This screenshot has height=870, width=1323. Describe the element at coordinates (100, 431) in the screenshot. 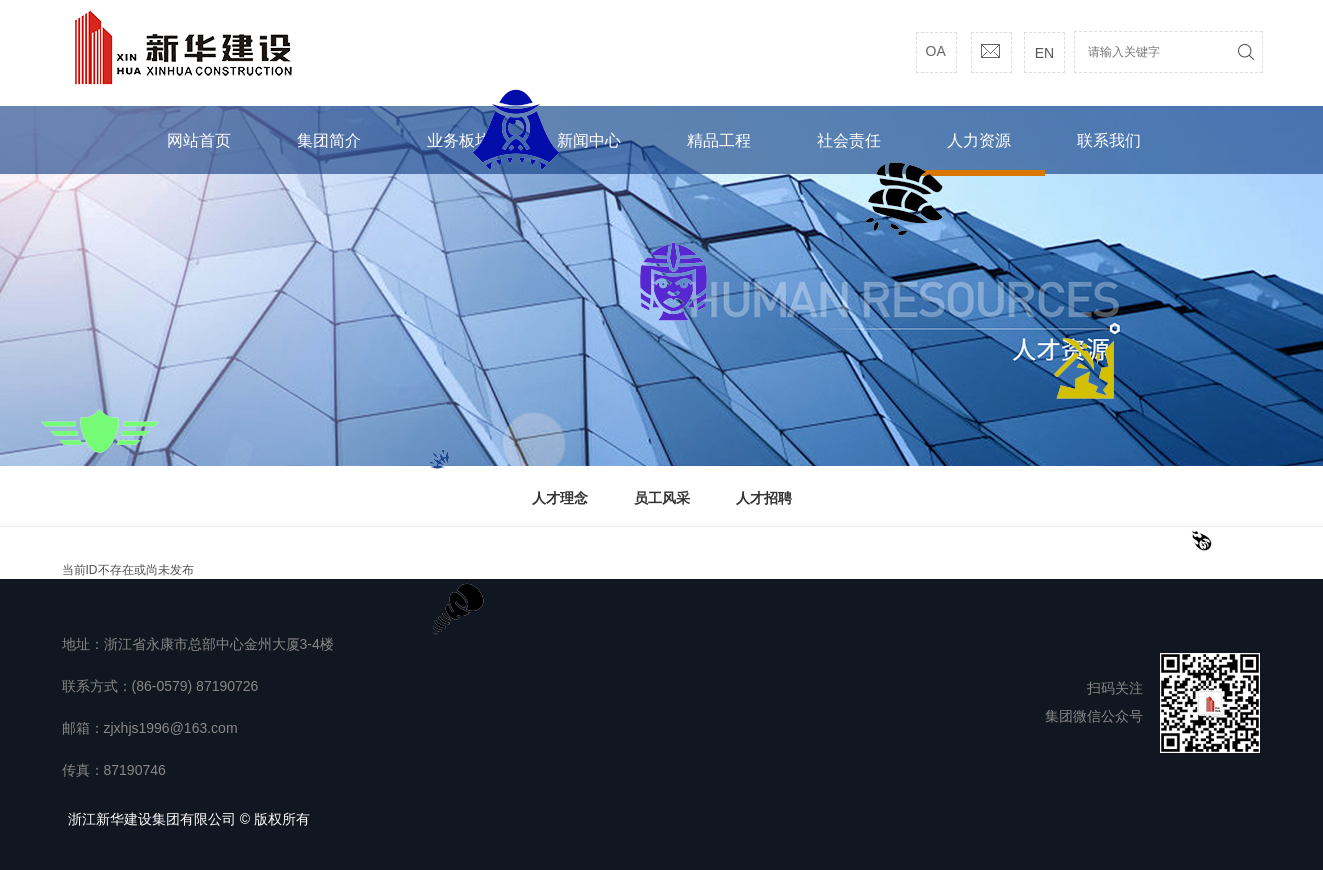

I see `air force or military aviation badge` at that location.